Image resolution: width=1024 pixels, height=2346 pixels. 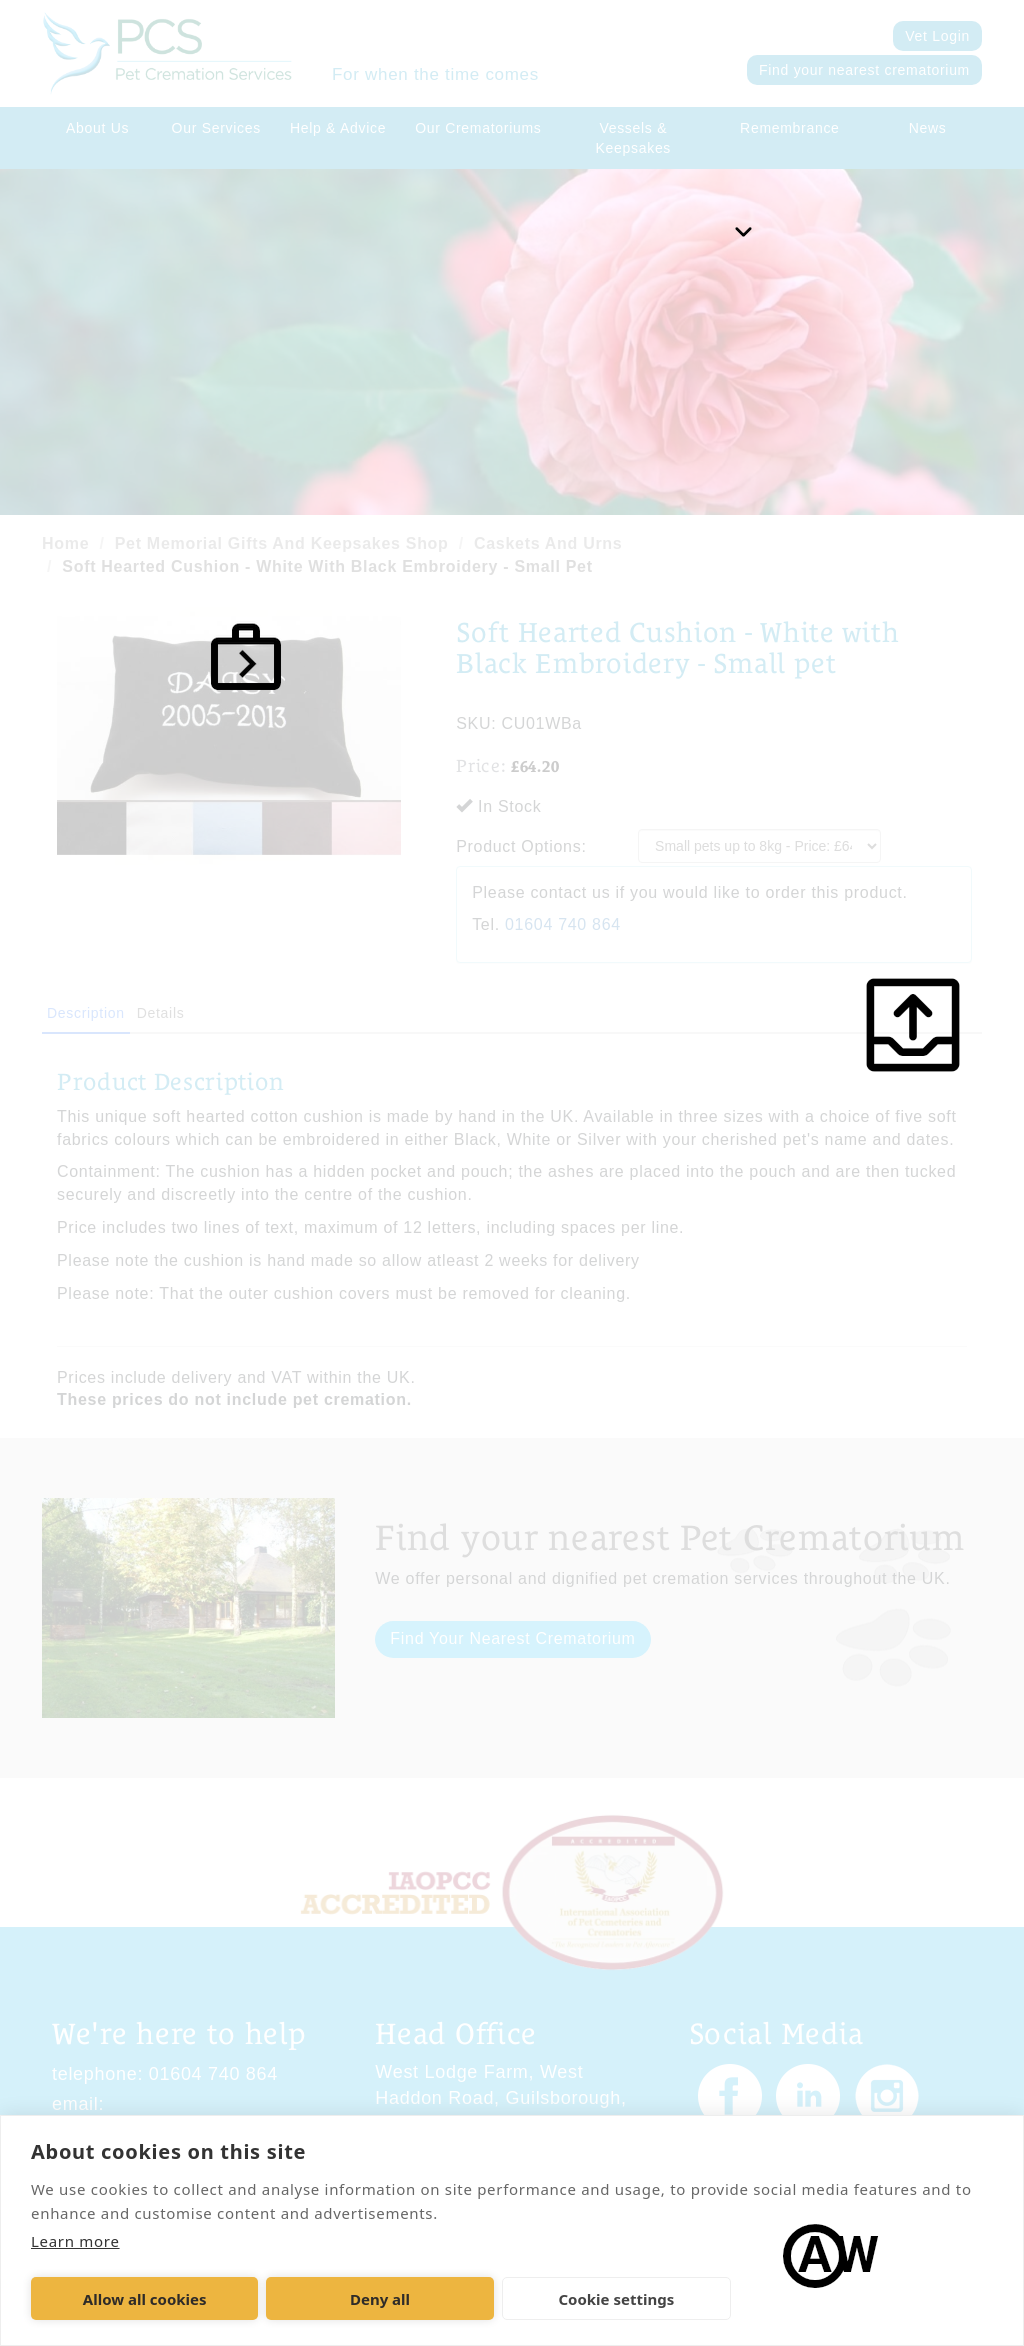 What do you see at coordinates (913, 1025) in the screenshot?
I see `upload a file from your device` at bounding box center [913, 1025].